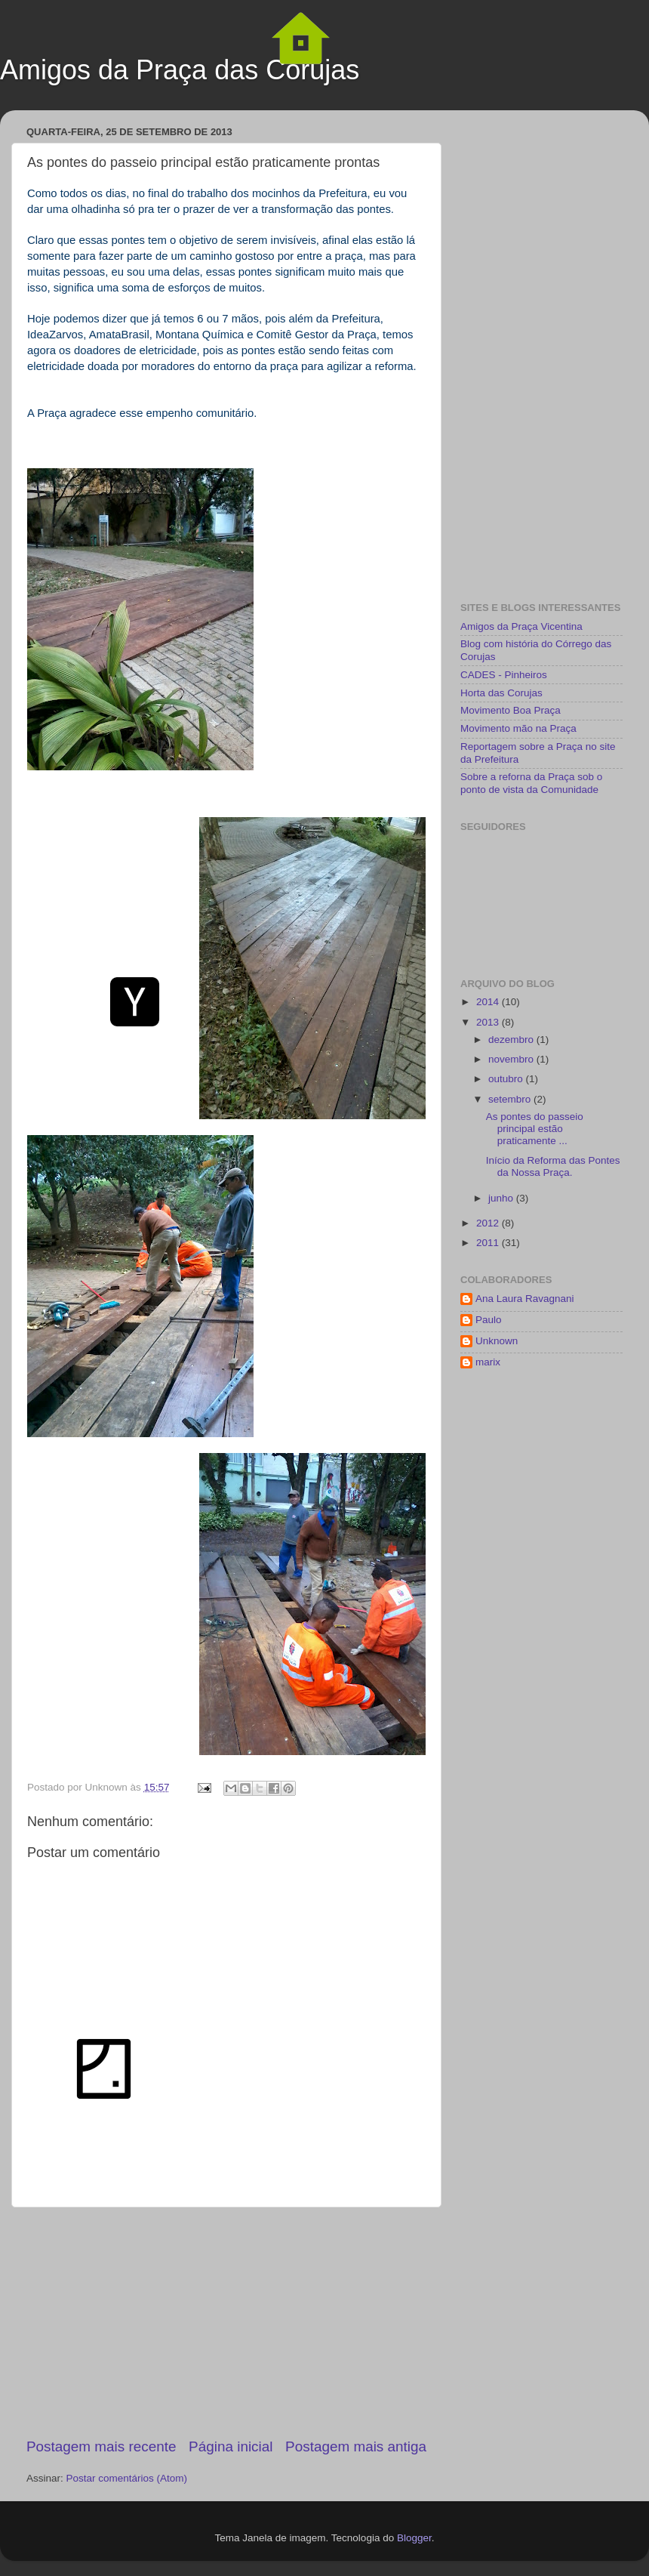 This screenshot has width=649, height=2576. What do you see at coordinates (134, 1001) in the screenshot?
I see `open hacker news` at bounding box center [134, 1001].